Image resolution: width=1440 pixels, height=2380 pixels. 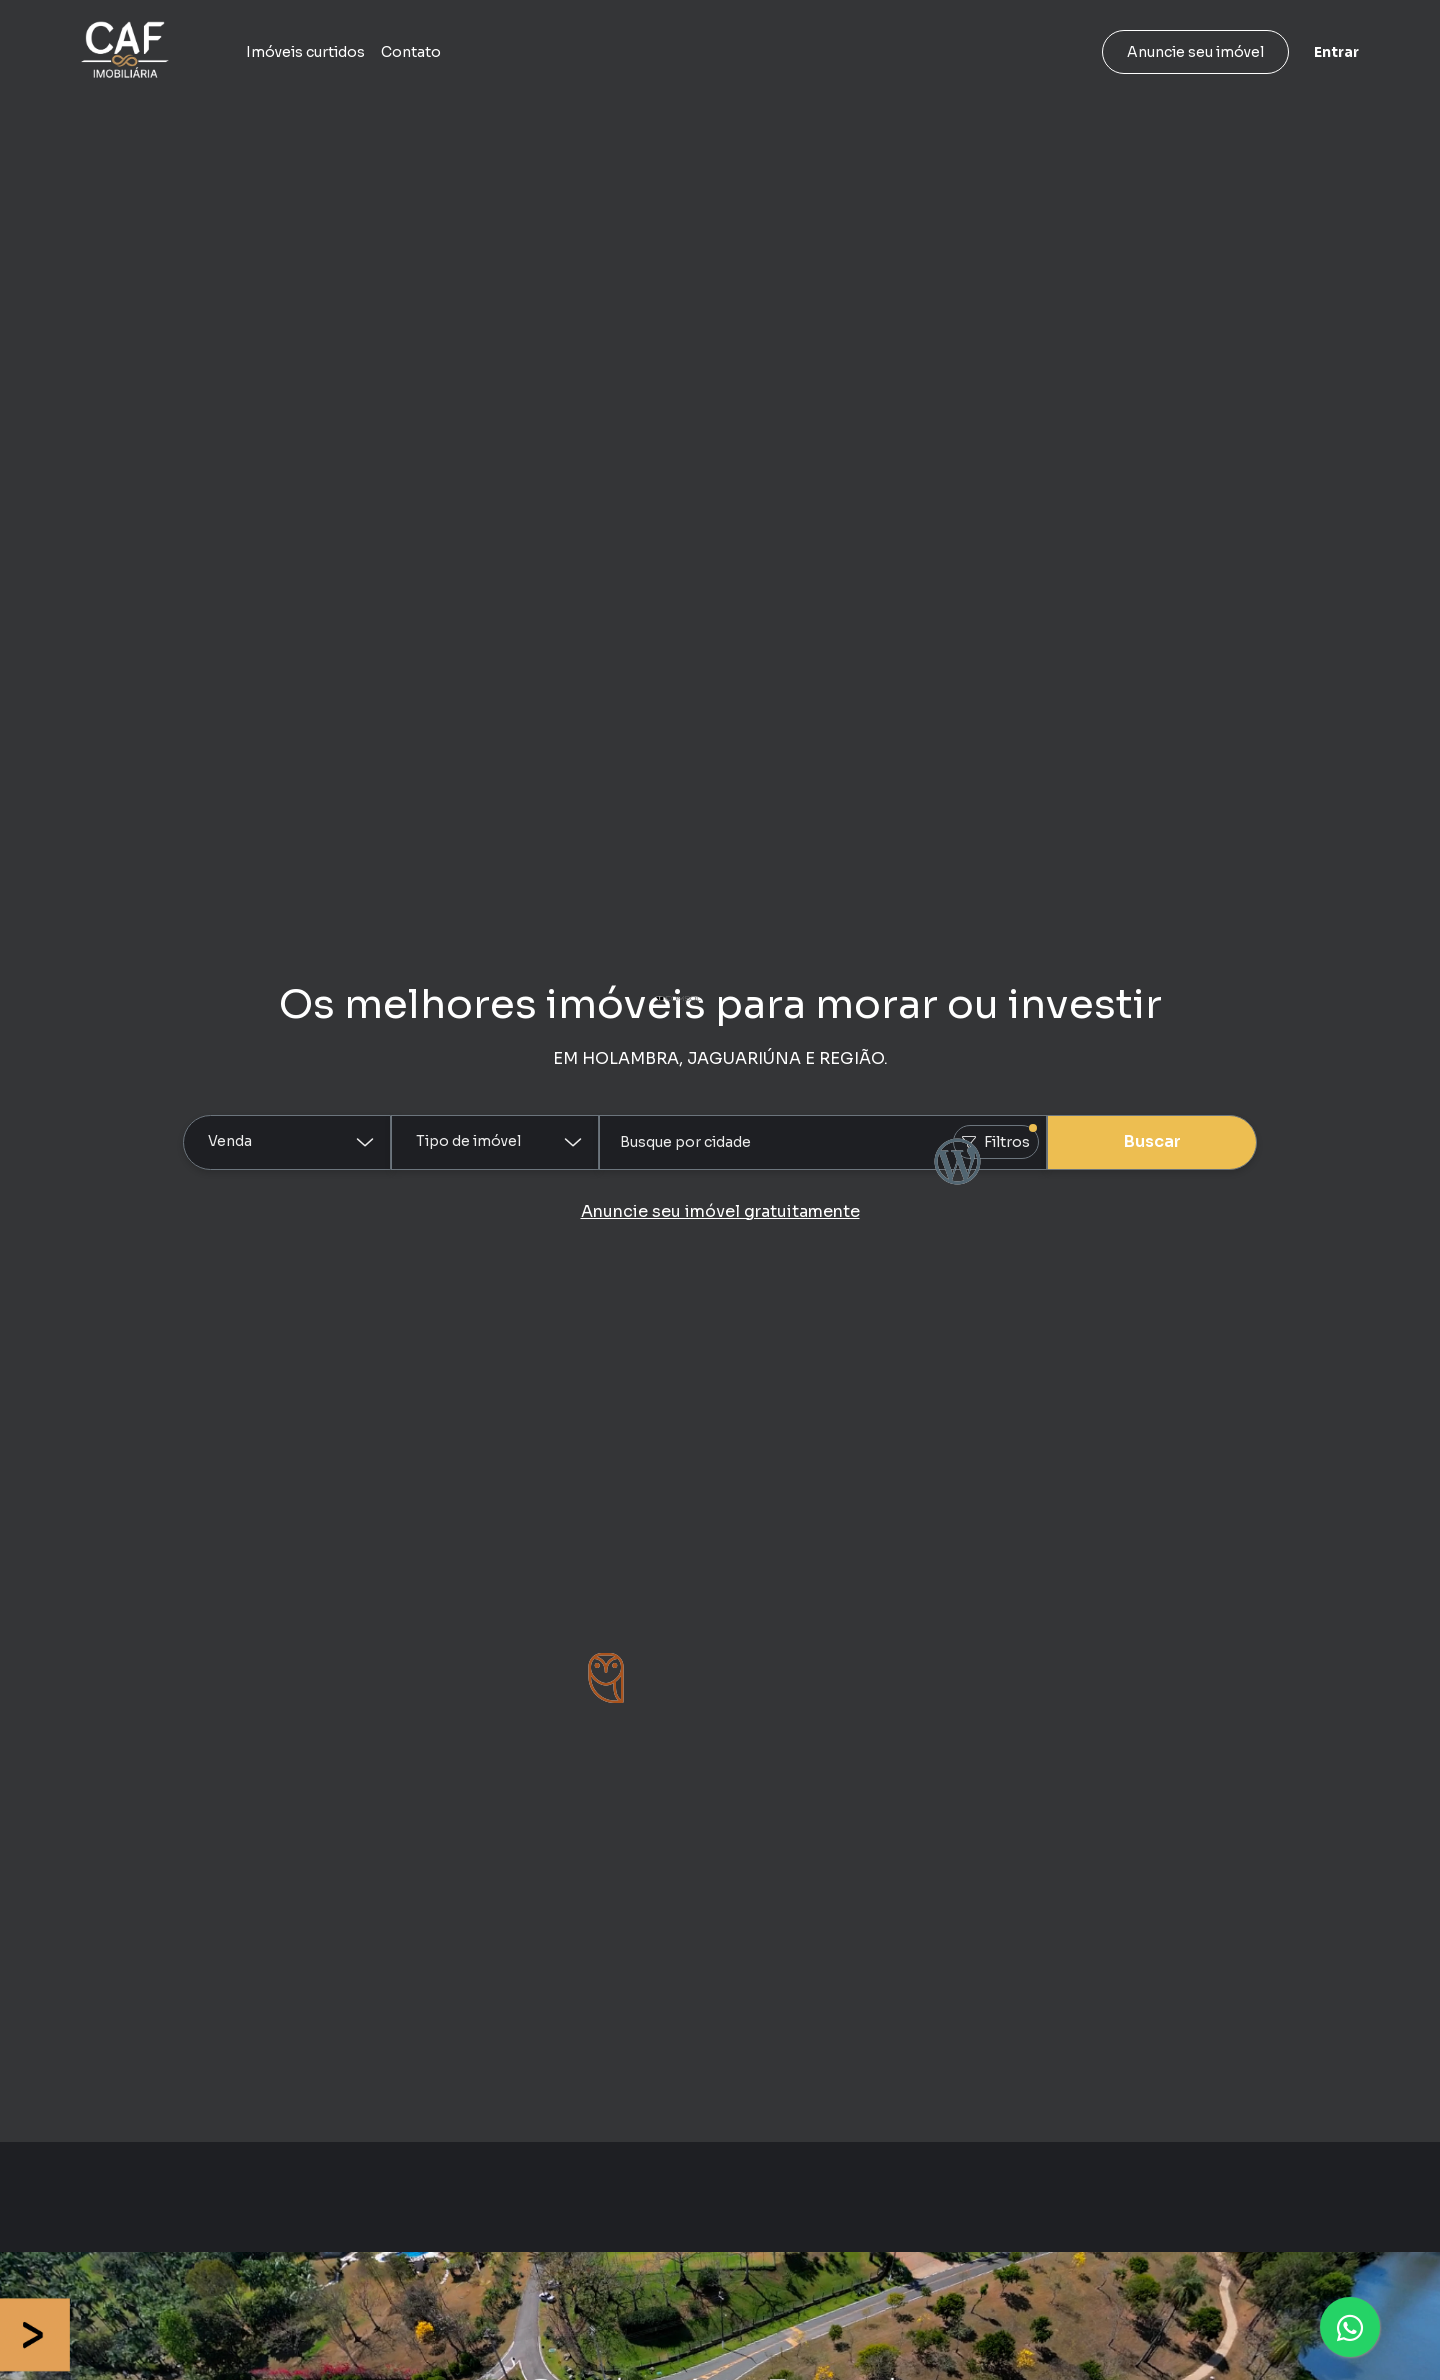 What do you see at coordinates (606, 1678) in the screenshot?
I see `TrueUp company logo` at bounding box center [606, 1678].